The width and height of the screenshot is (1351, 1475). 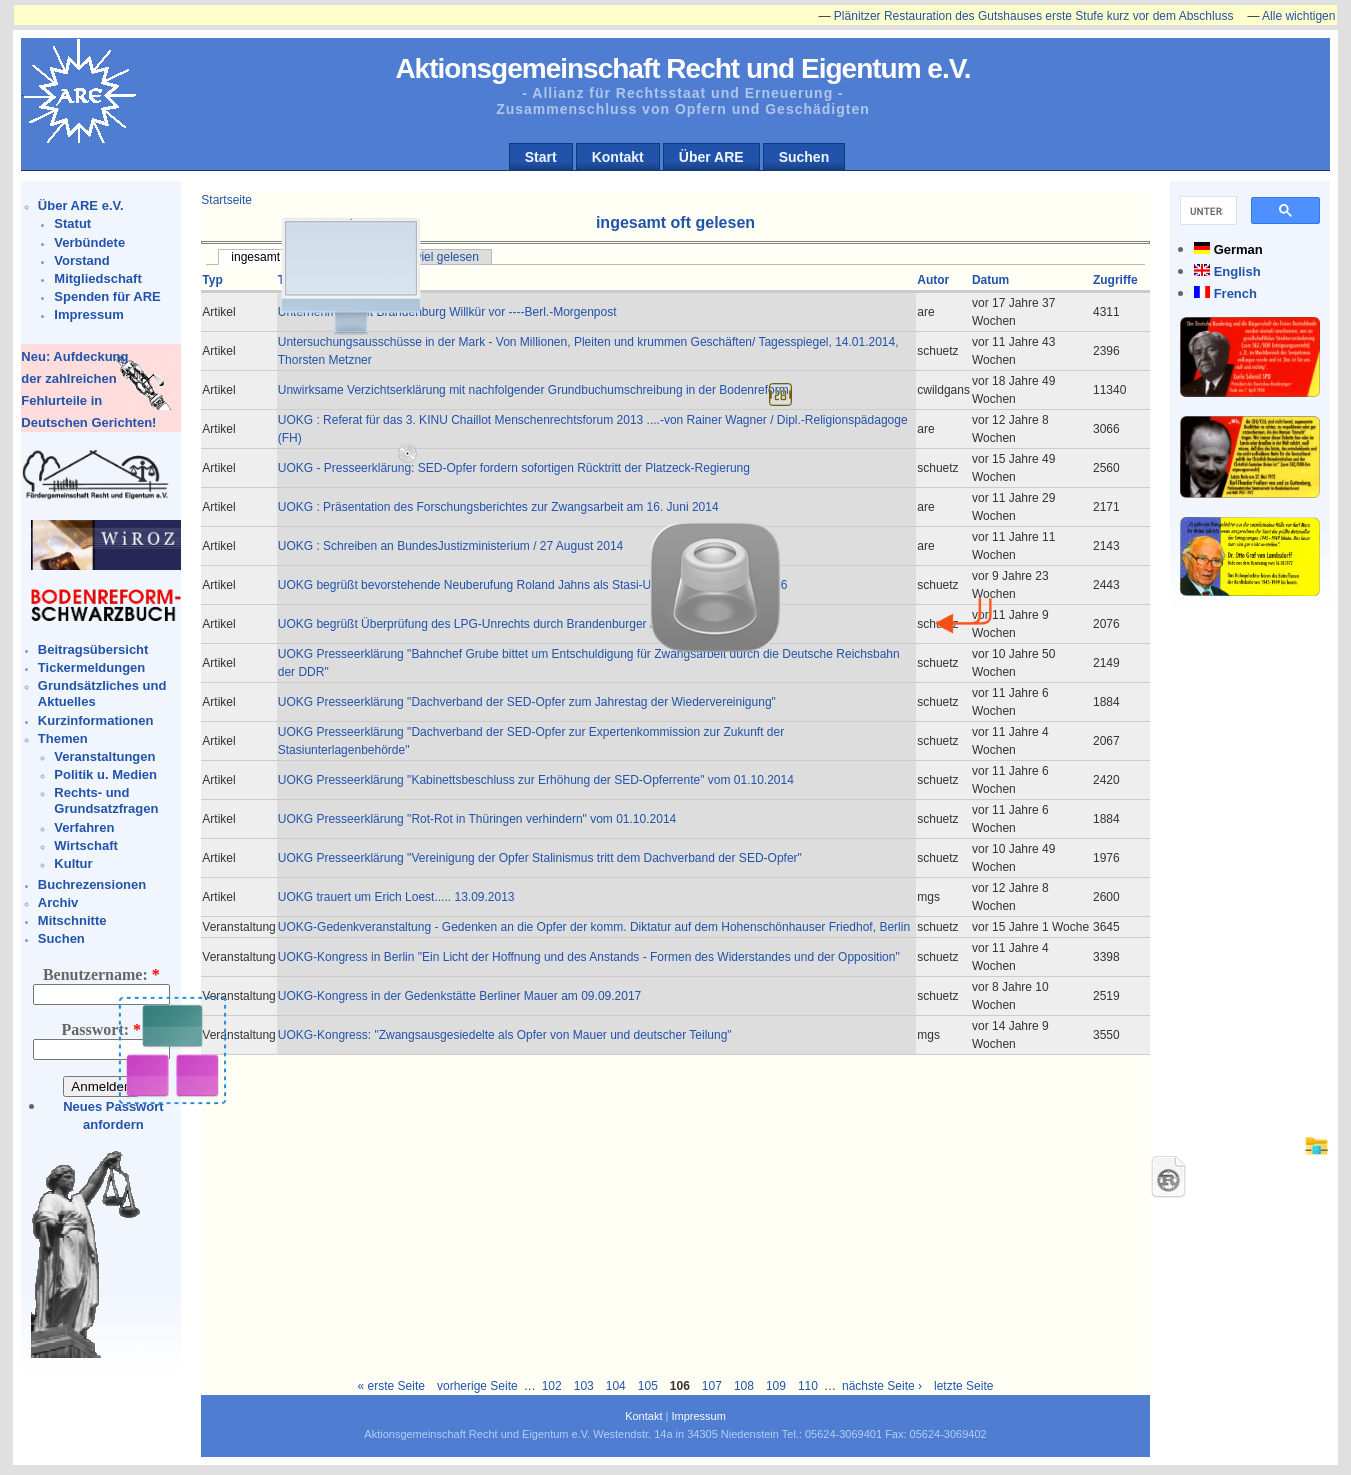 I want to click on select all items in the current view, so click(x=172, y=1050).